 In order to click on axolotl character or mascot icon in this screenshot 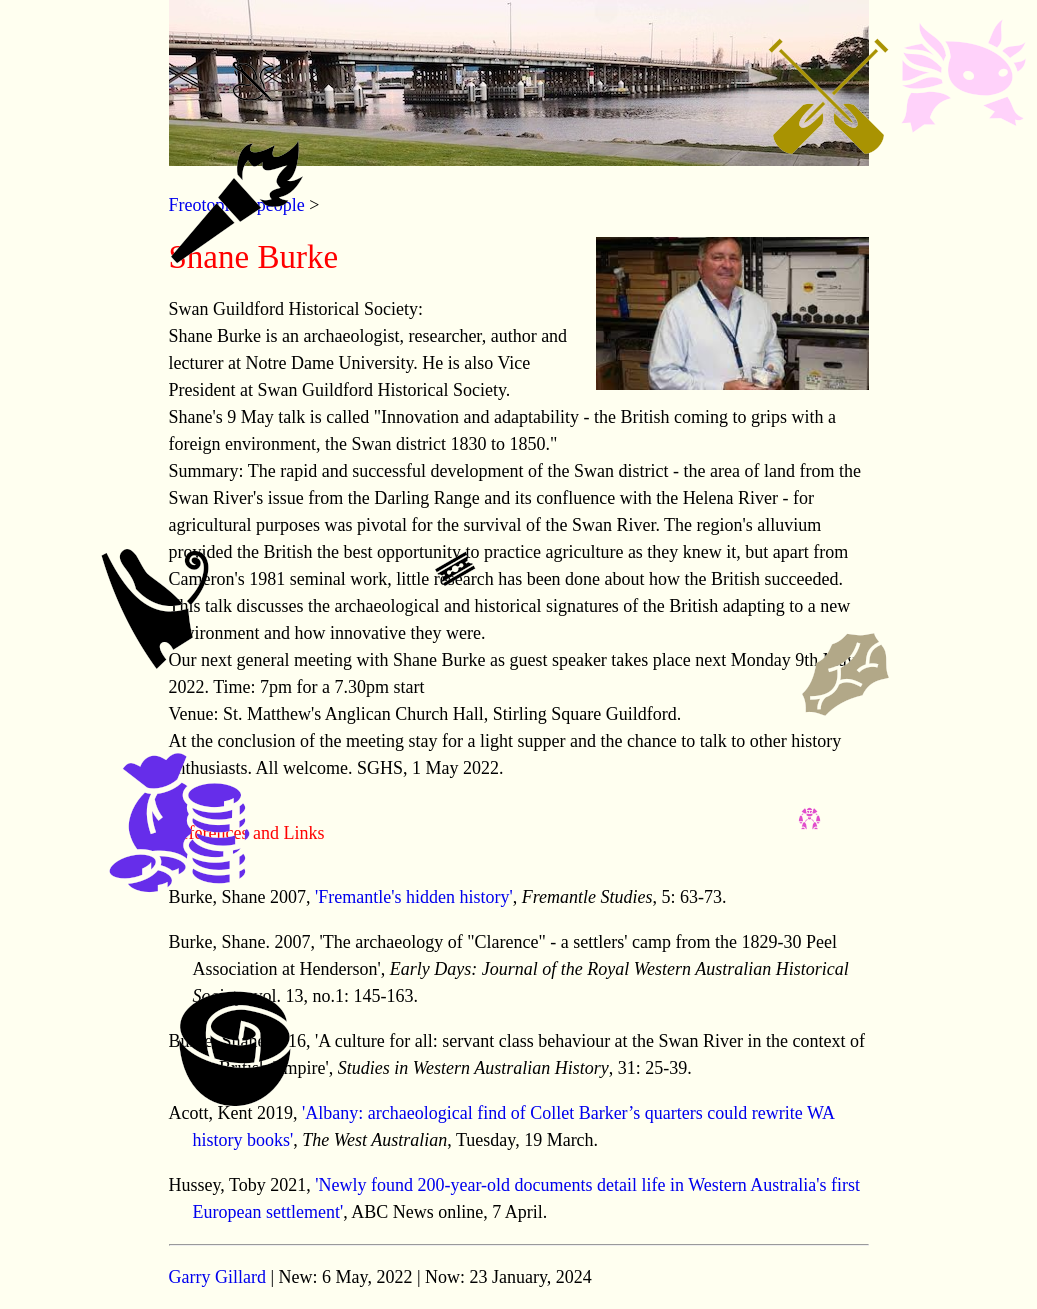, I will do `click(963, 70)`.